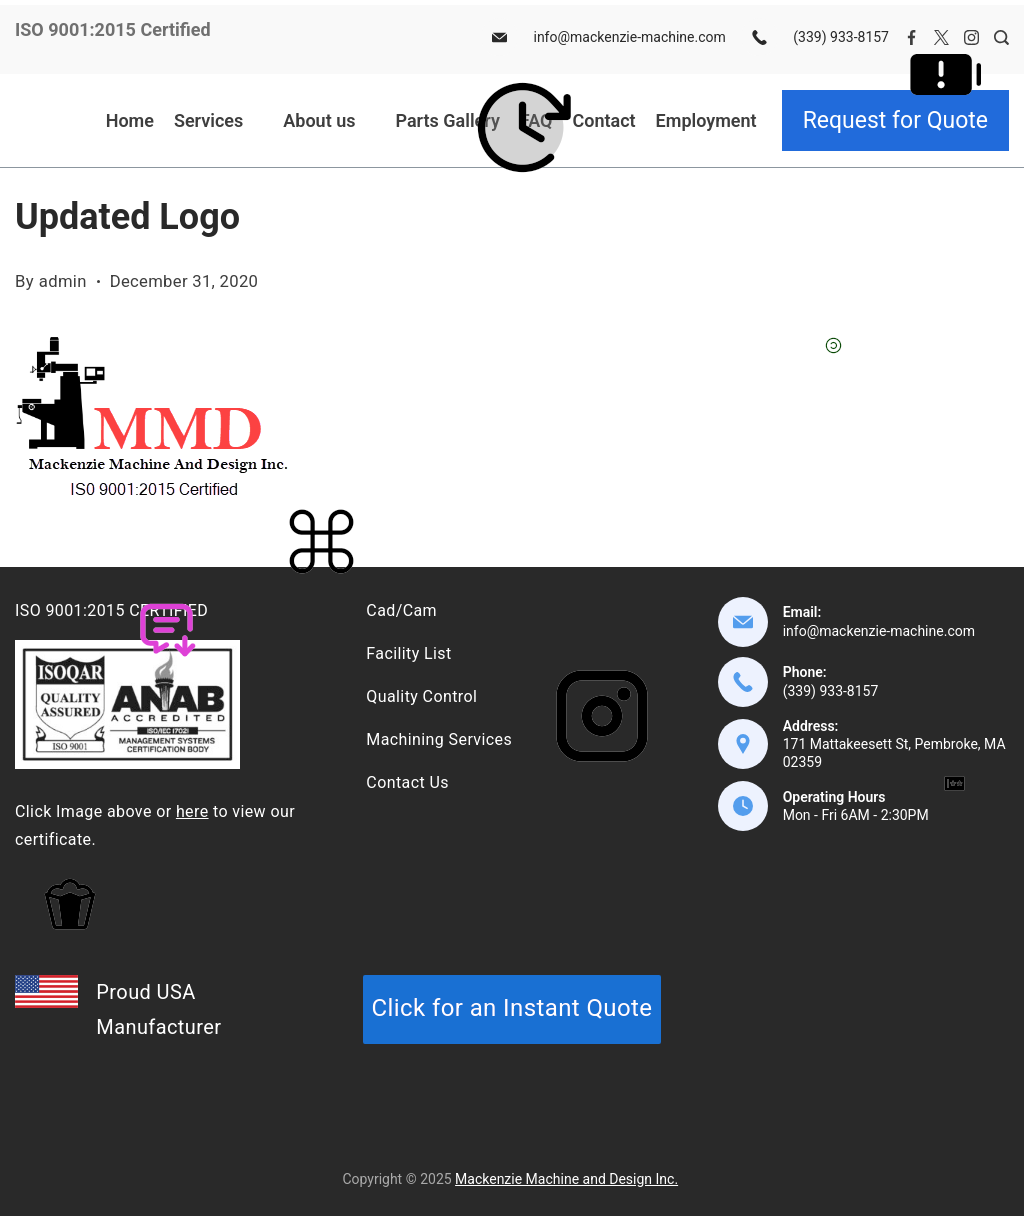 The width and height of the screenshot is (1024, 1216). What do you see at coordinates (70, 906) in the screenshot?
I see `access movies or entertainment content` at bounding box center [70, 906].